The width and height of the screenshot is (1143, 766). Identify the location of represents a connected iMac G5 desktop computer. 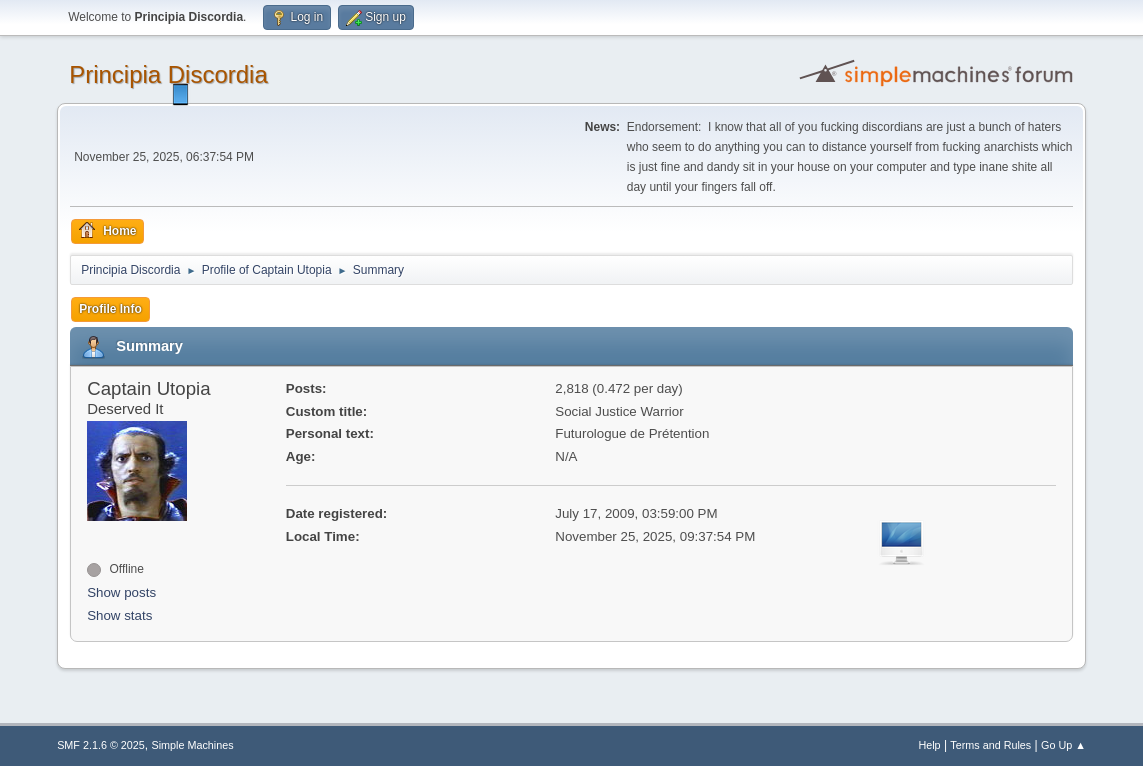
(901, 538).